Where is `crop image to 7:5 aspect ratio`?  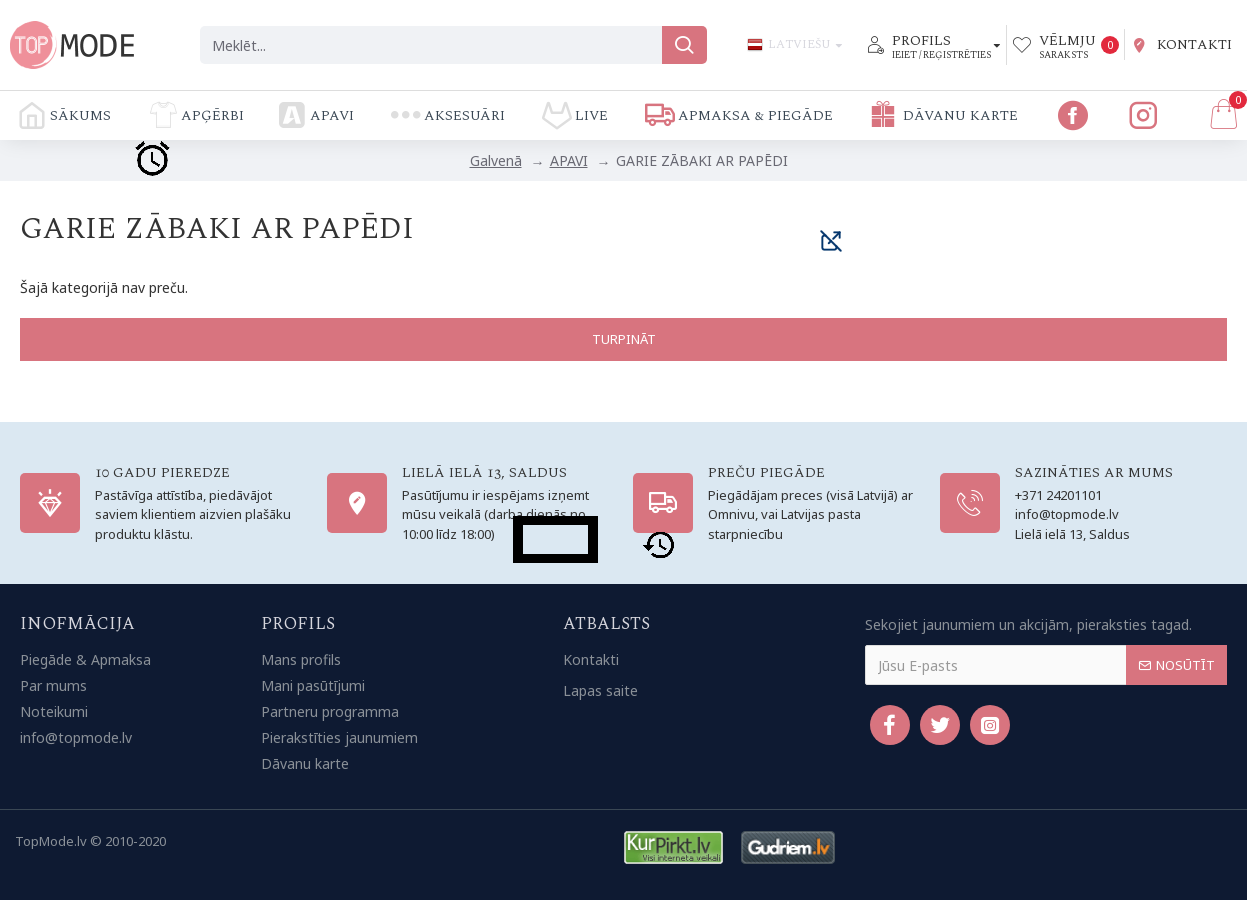 crop image to 7:5 aspect ratio is located at coordinates (555, 539).